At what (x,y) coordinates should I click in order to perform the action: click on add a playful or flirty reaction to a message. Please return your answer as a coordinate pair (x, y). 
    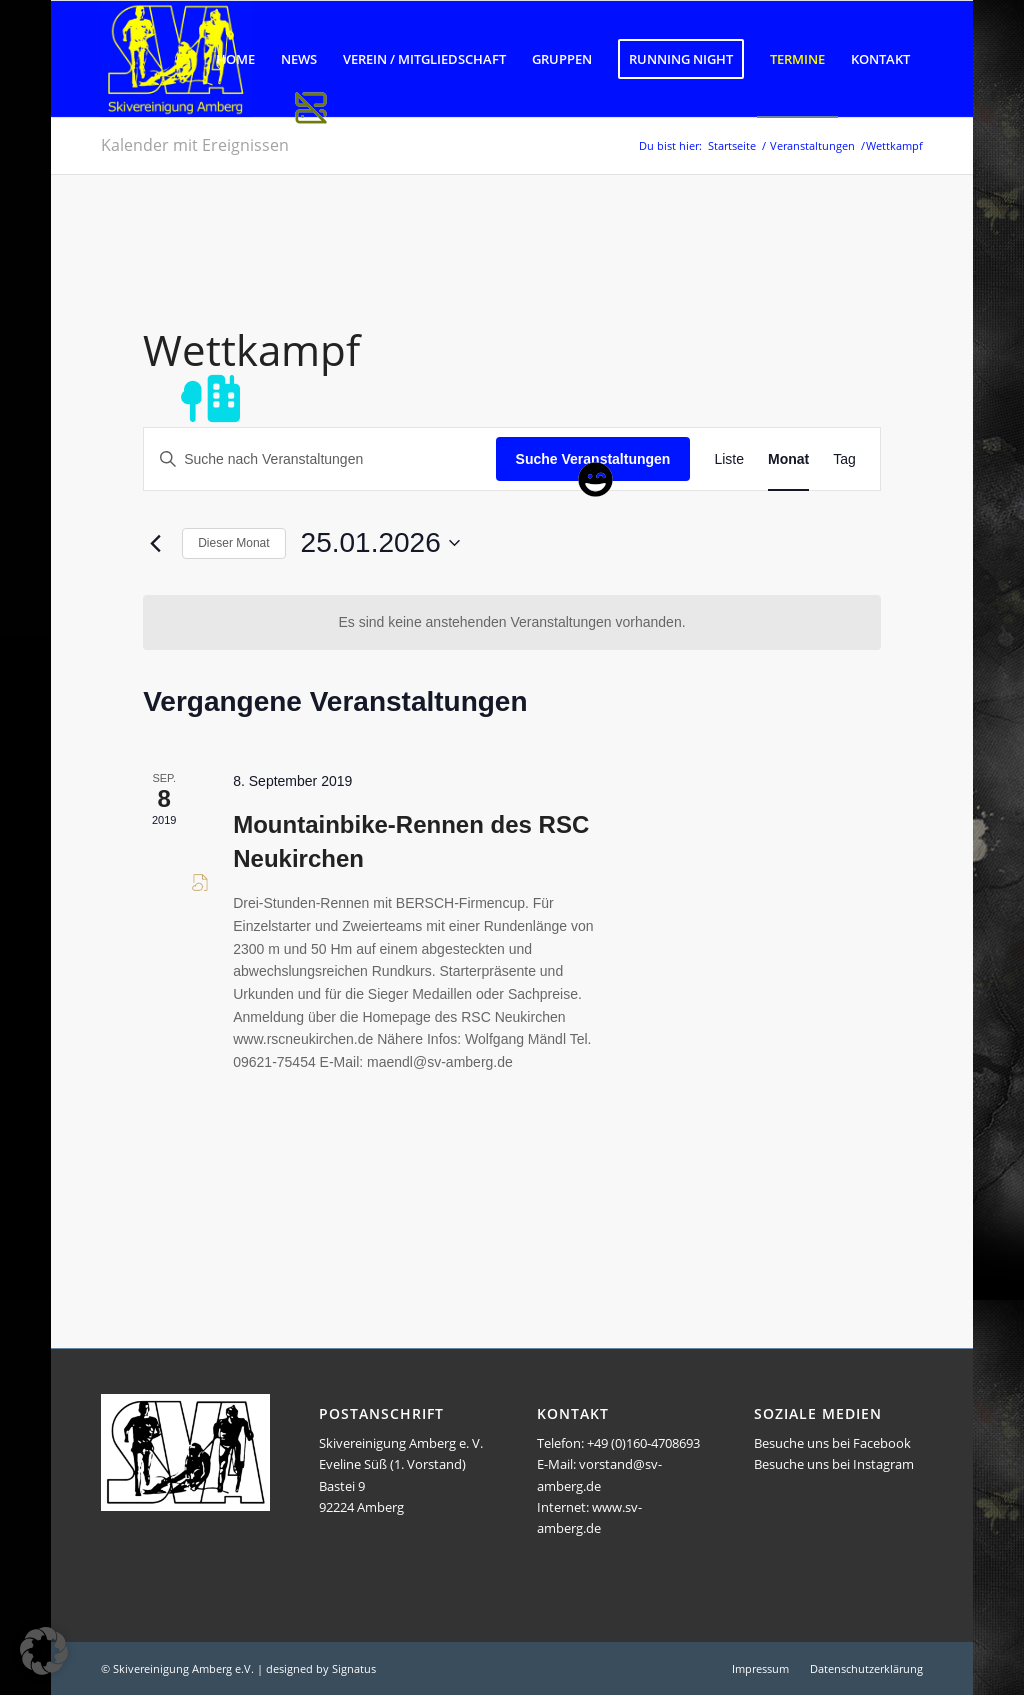
    Looking at the image, I should click on (595, 479).